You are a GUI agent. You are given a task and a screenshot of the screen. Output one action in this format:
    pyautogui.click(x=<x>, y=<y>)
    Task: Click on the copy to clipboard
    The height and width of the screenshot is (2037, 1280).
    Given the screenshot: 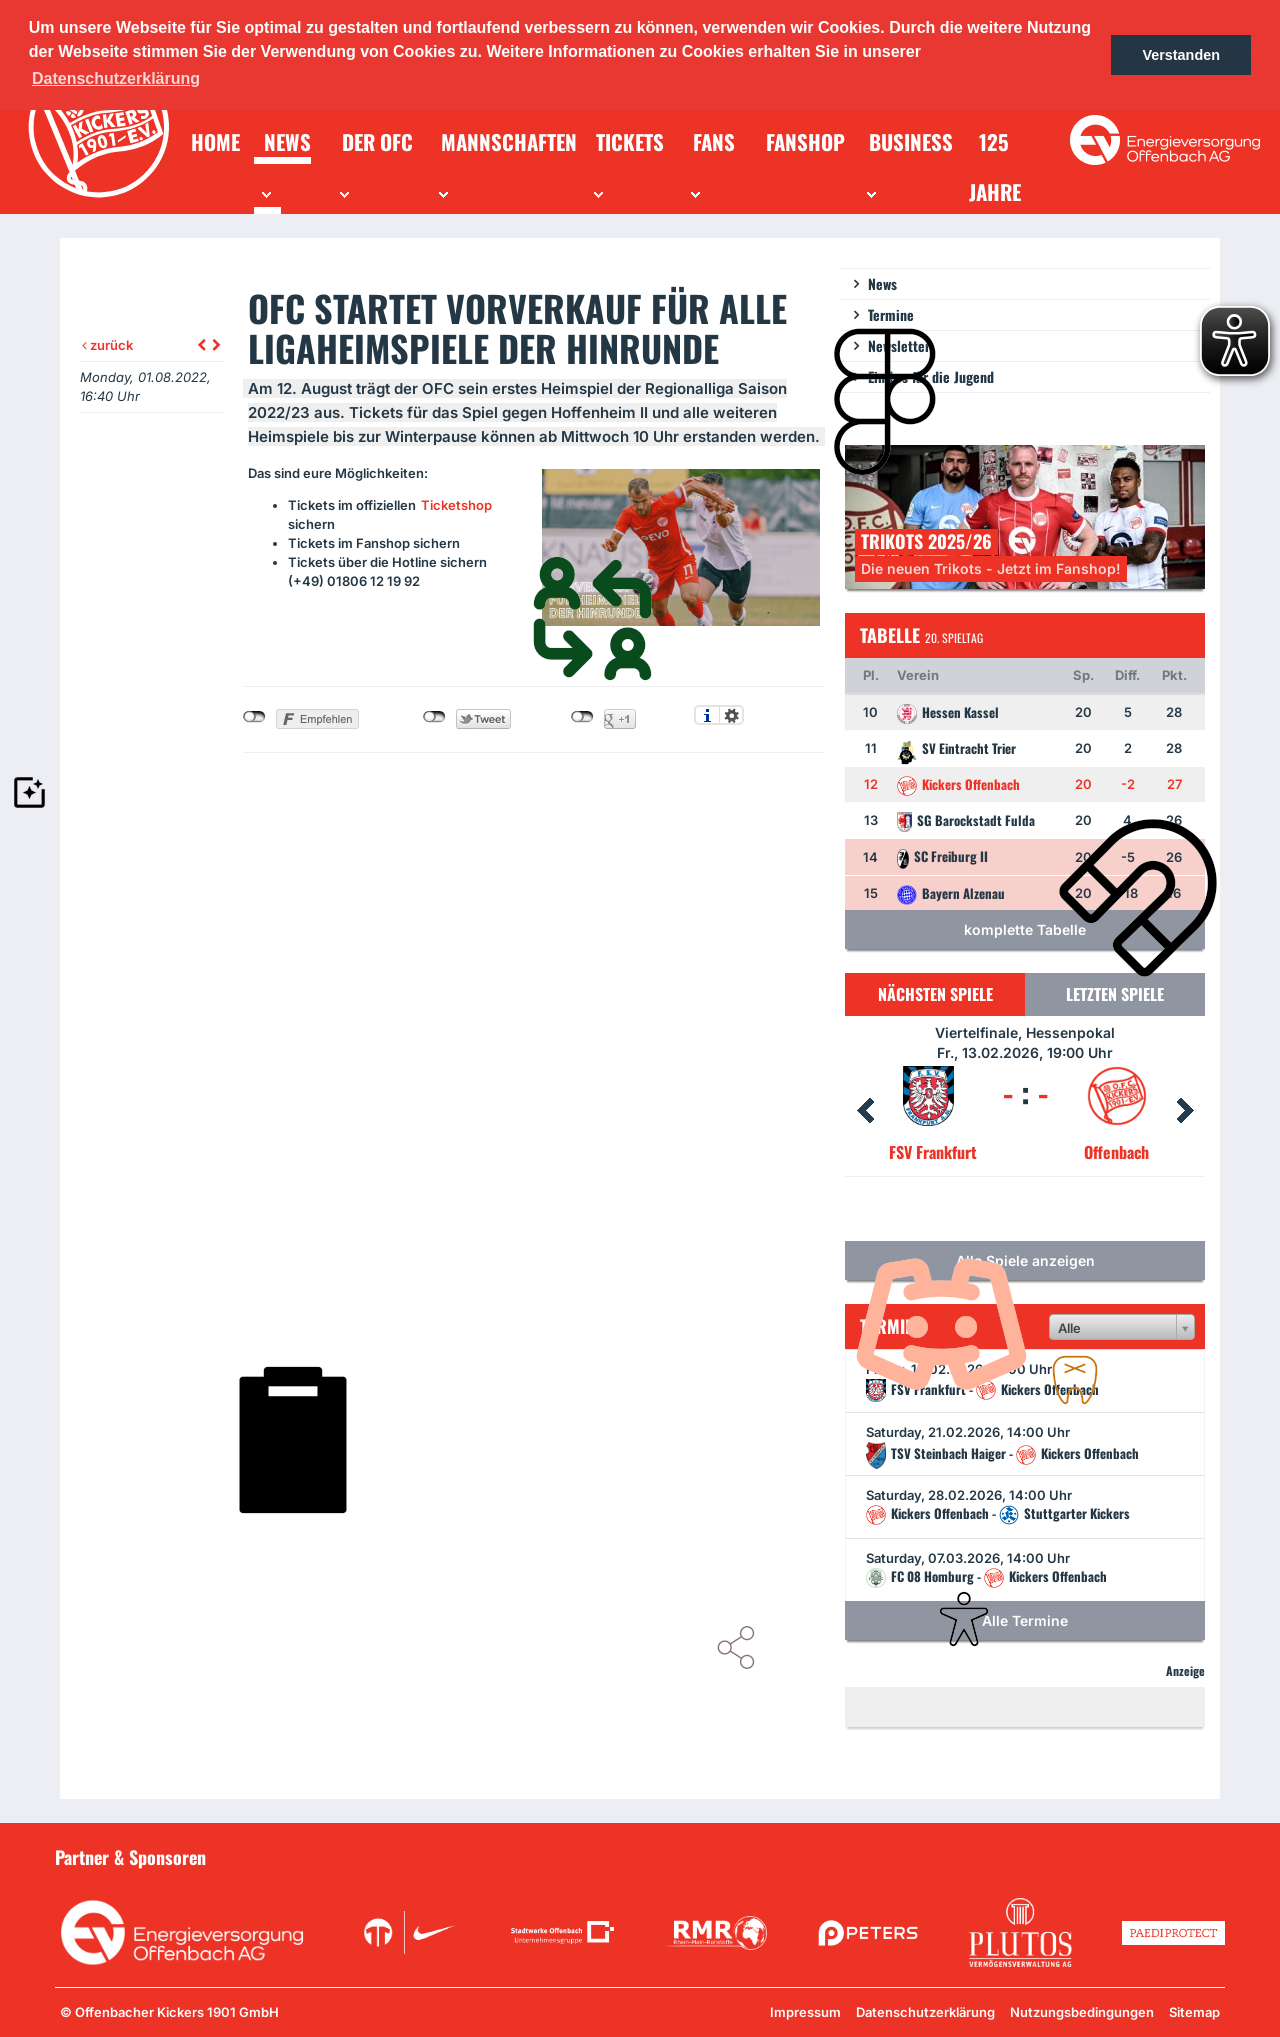 What is the action you would take?
    pyautogui.click(x=293, y=1440)
    